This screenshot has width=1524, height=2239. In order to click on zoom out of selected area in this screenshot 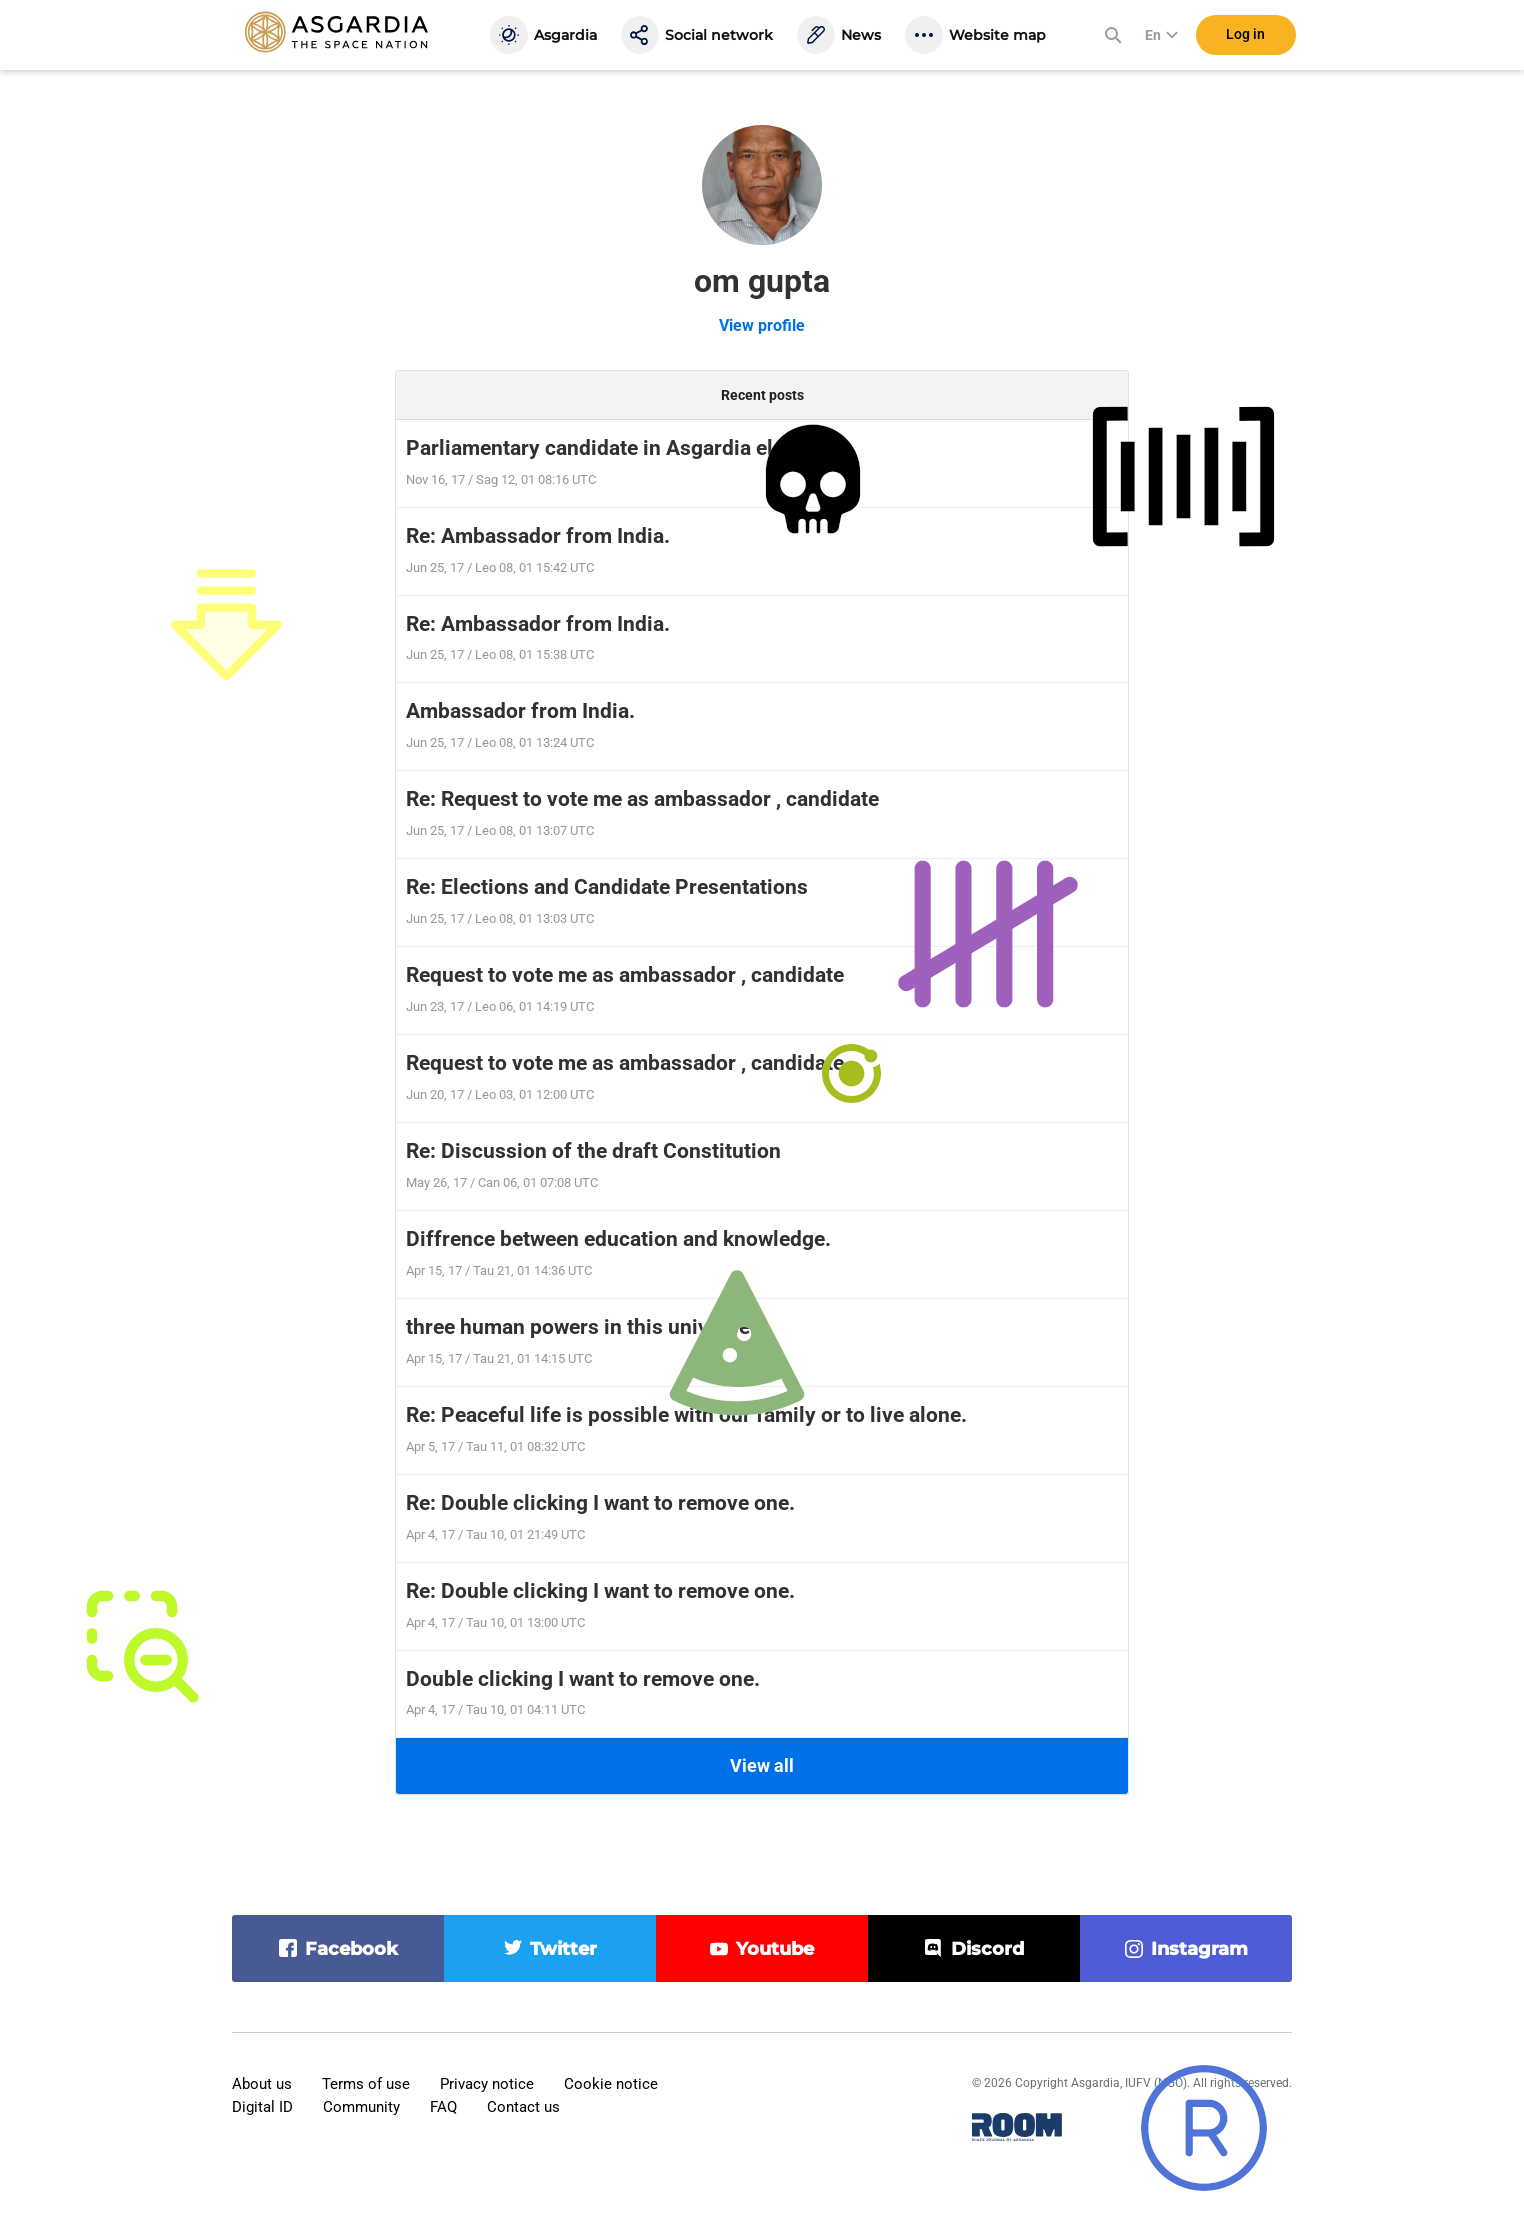, I will do `click(140, 1644)`.